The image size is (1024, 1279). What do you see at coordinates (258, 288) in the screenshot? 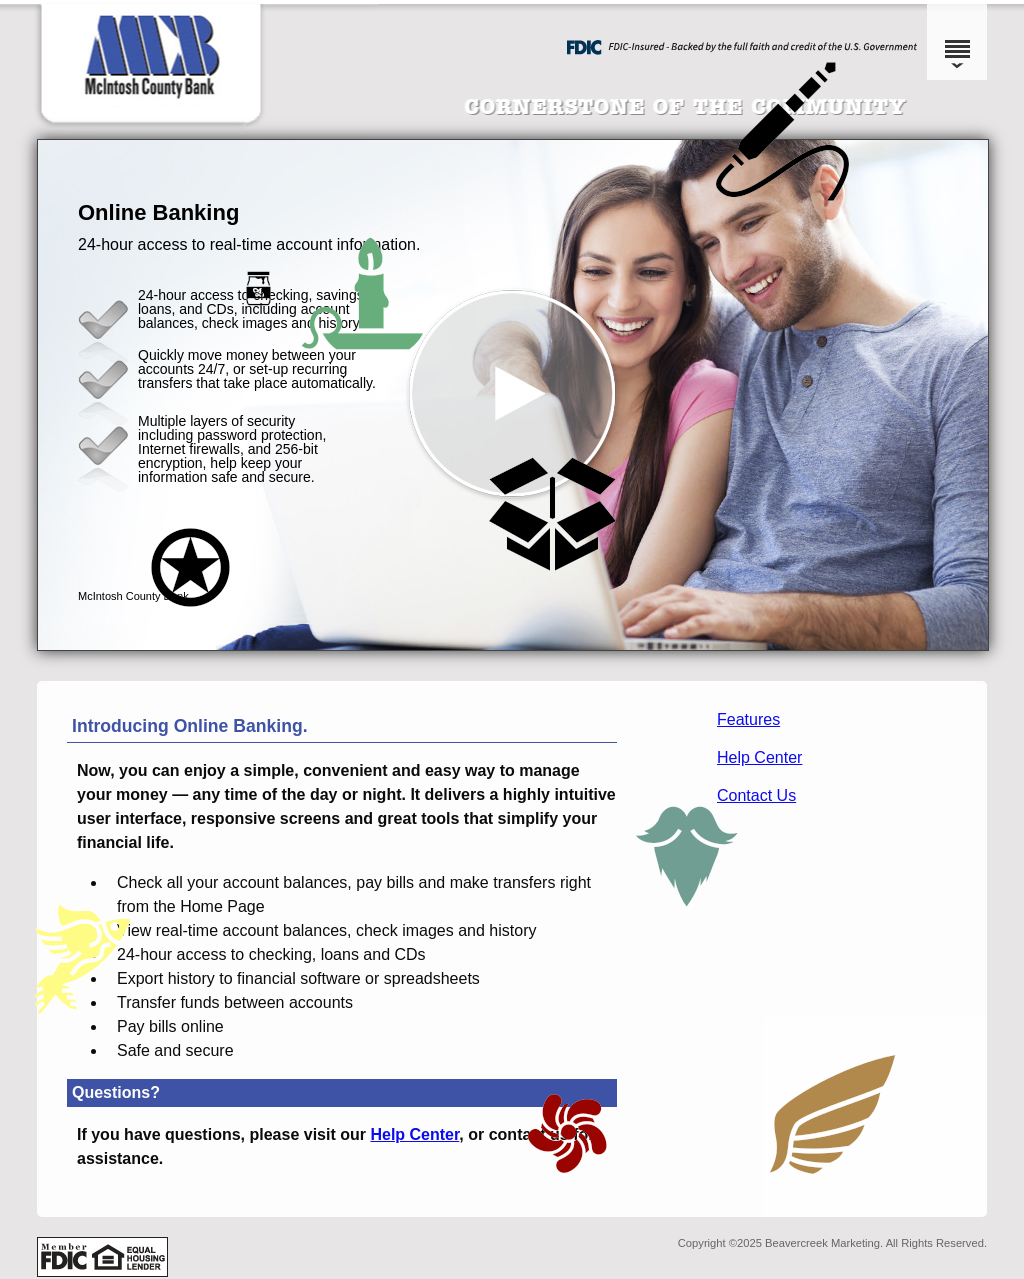
I see `honey or jam item in a game inventory` at bounding box center [258, 288].